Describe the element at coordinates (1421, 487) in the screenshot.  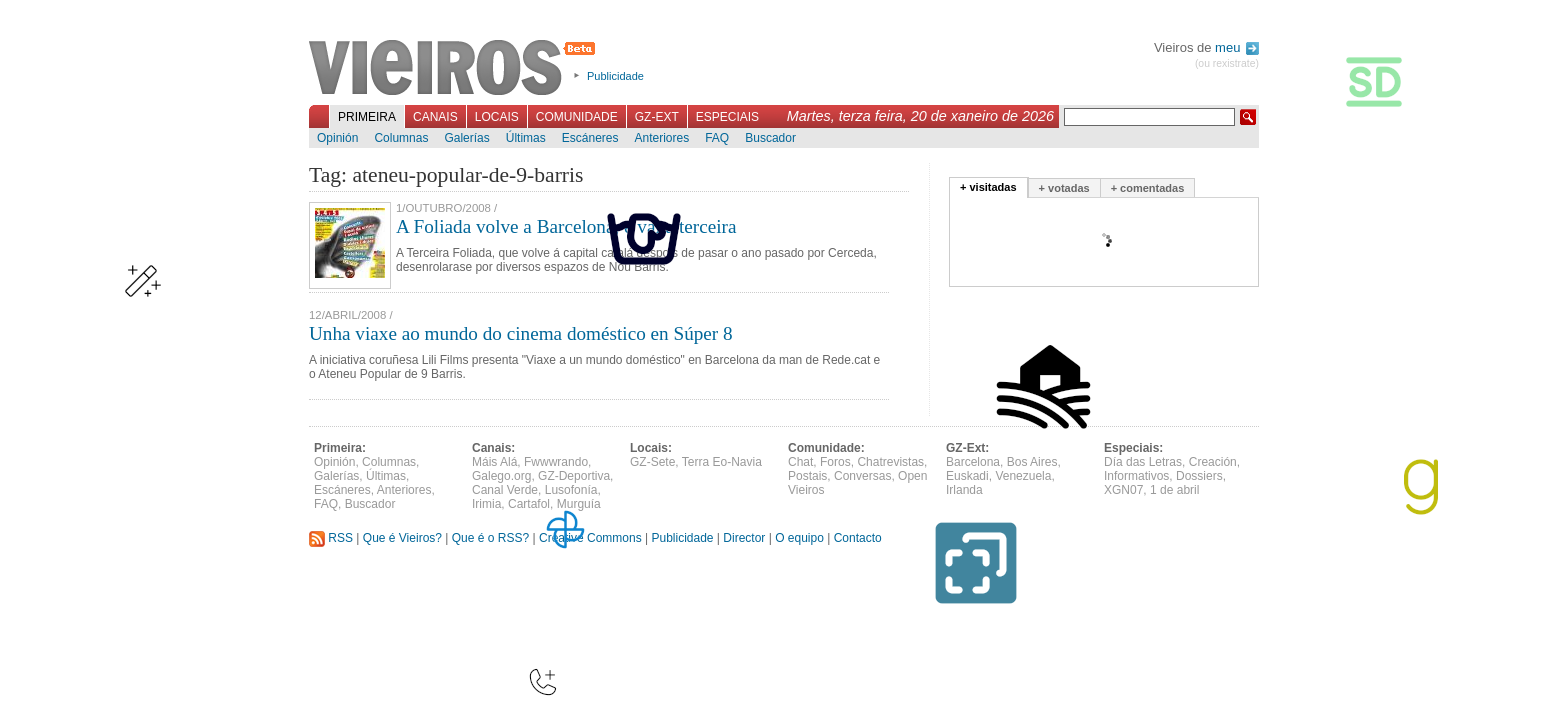
I see `open goodreads app or profile` at that location.